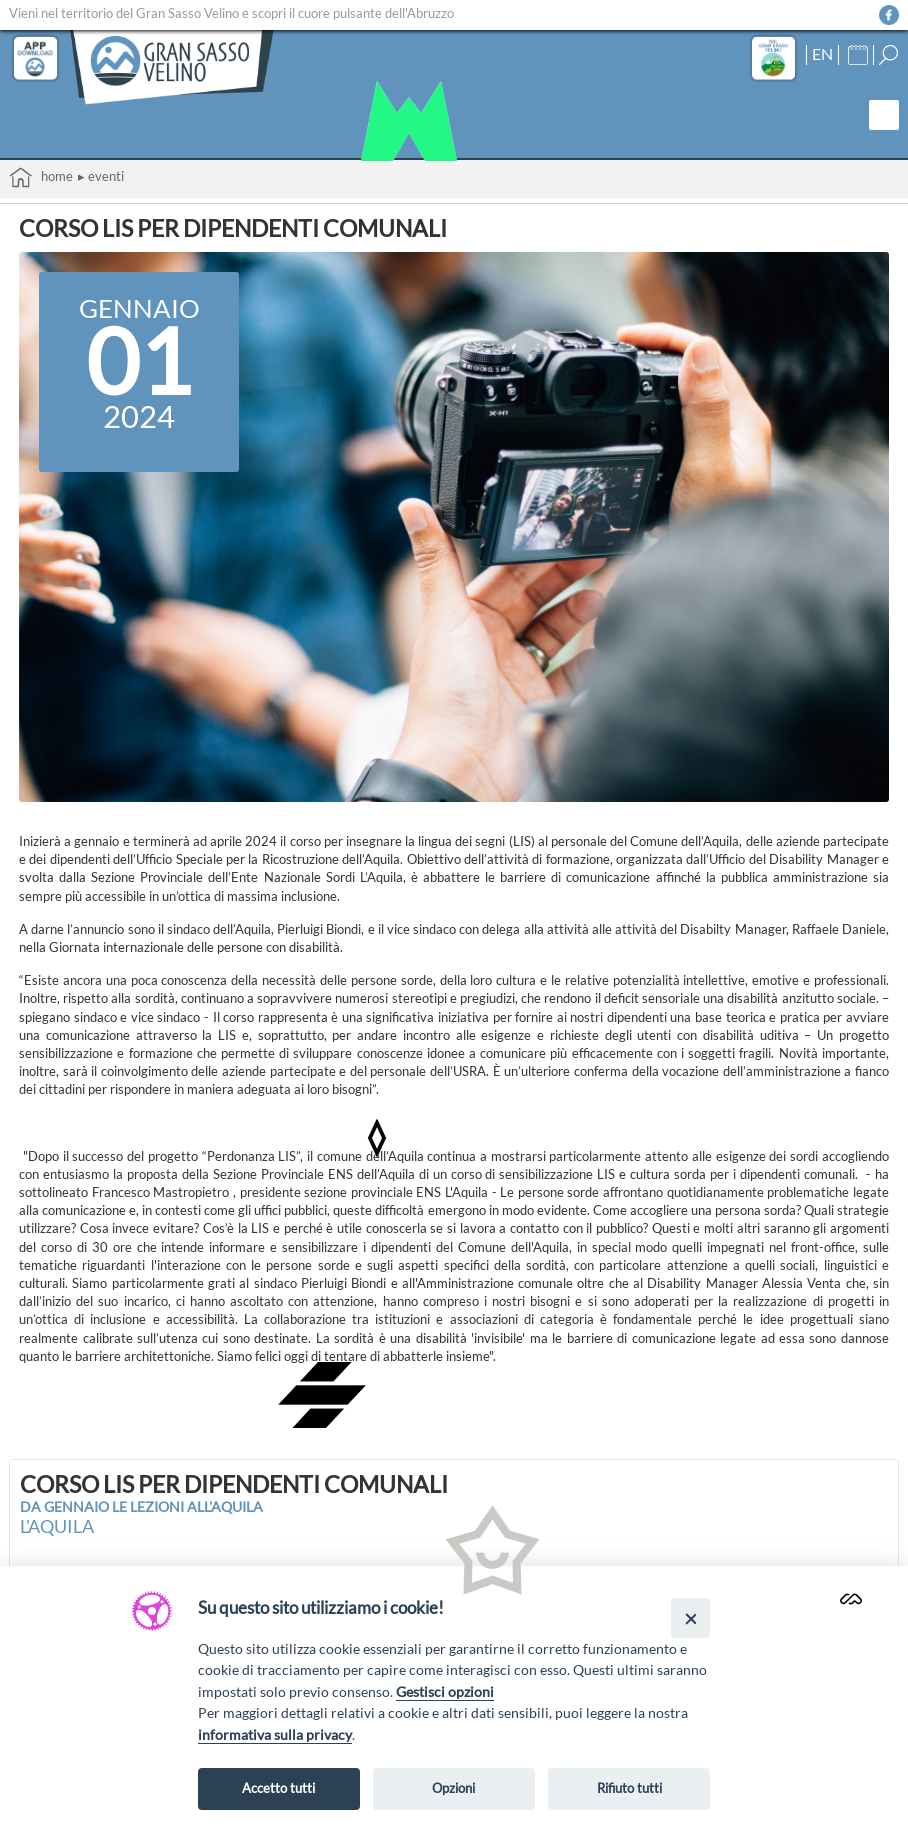 Image resolution: width=908 pixels, height=1842 pixels. Describe the element at coordinates (851, 1599) in the screenshot. I see `maze user testing platform logo` at that location.